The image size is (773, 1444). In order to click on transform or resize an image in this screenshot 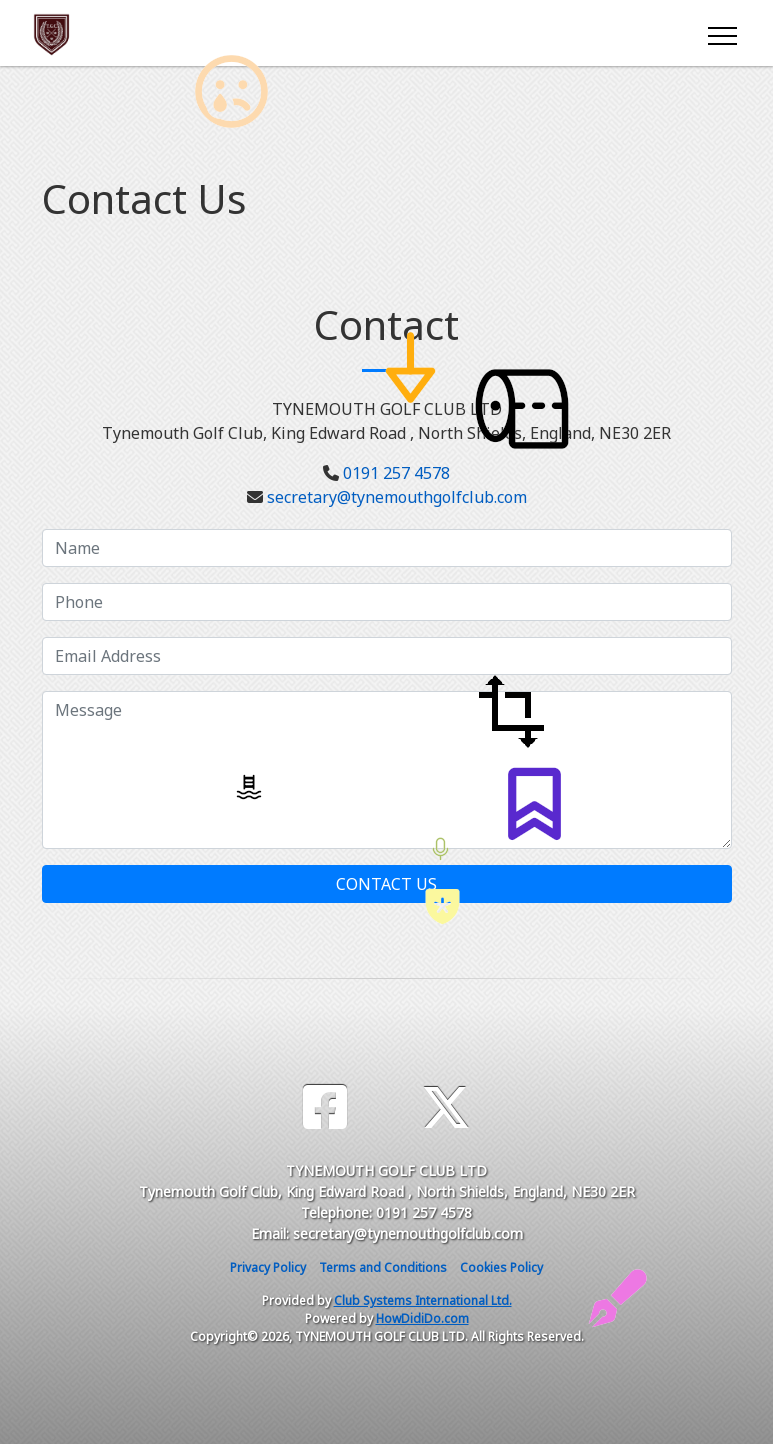, I will do `click(511, 711)`.